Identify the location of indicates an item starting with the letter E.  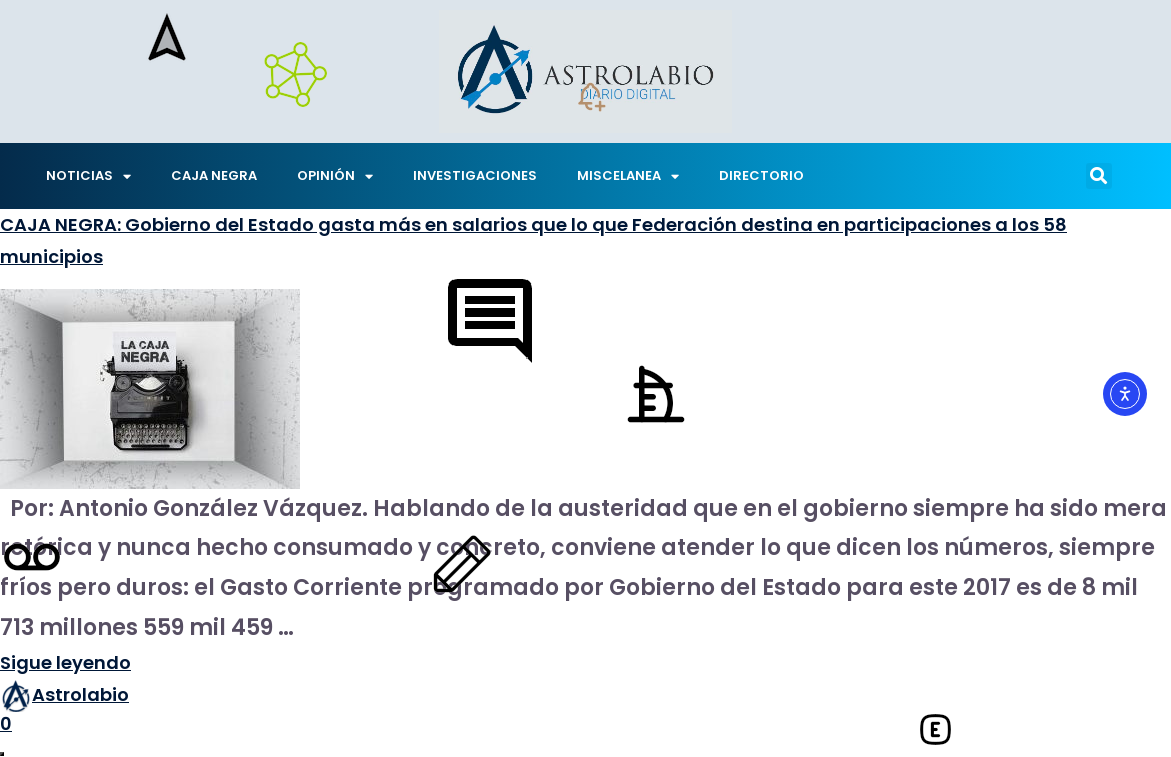
(935, 729).